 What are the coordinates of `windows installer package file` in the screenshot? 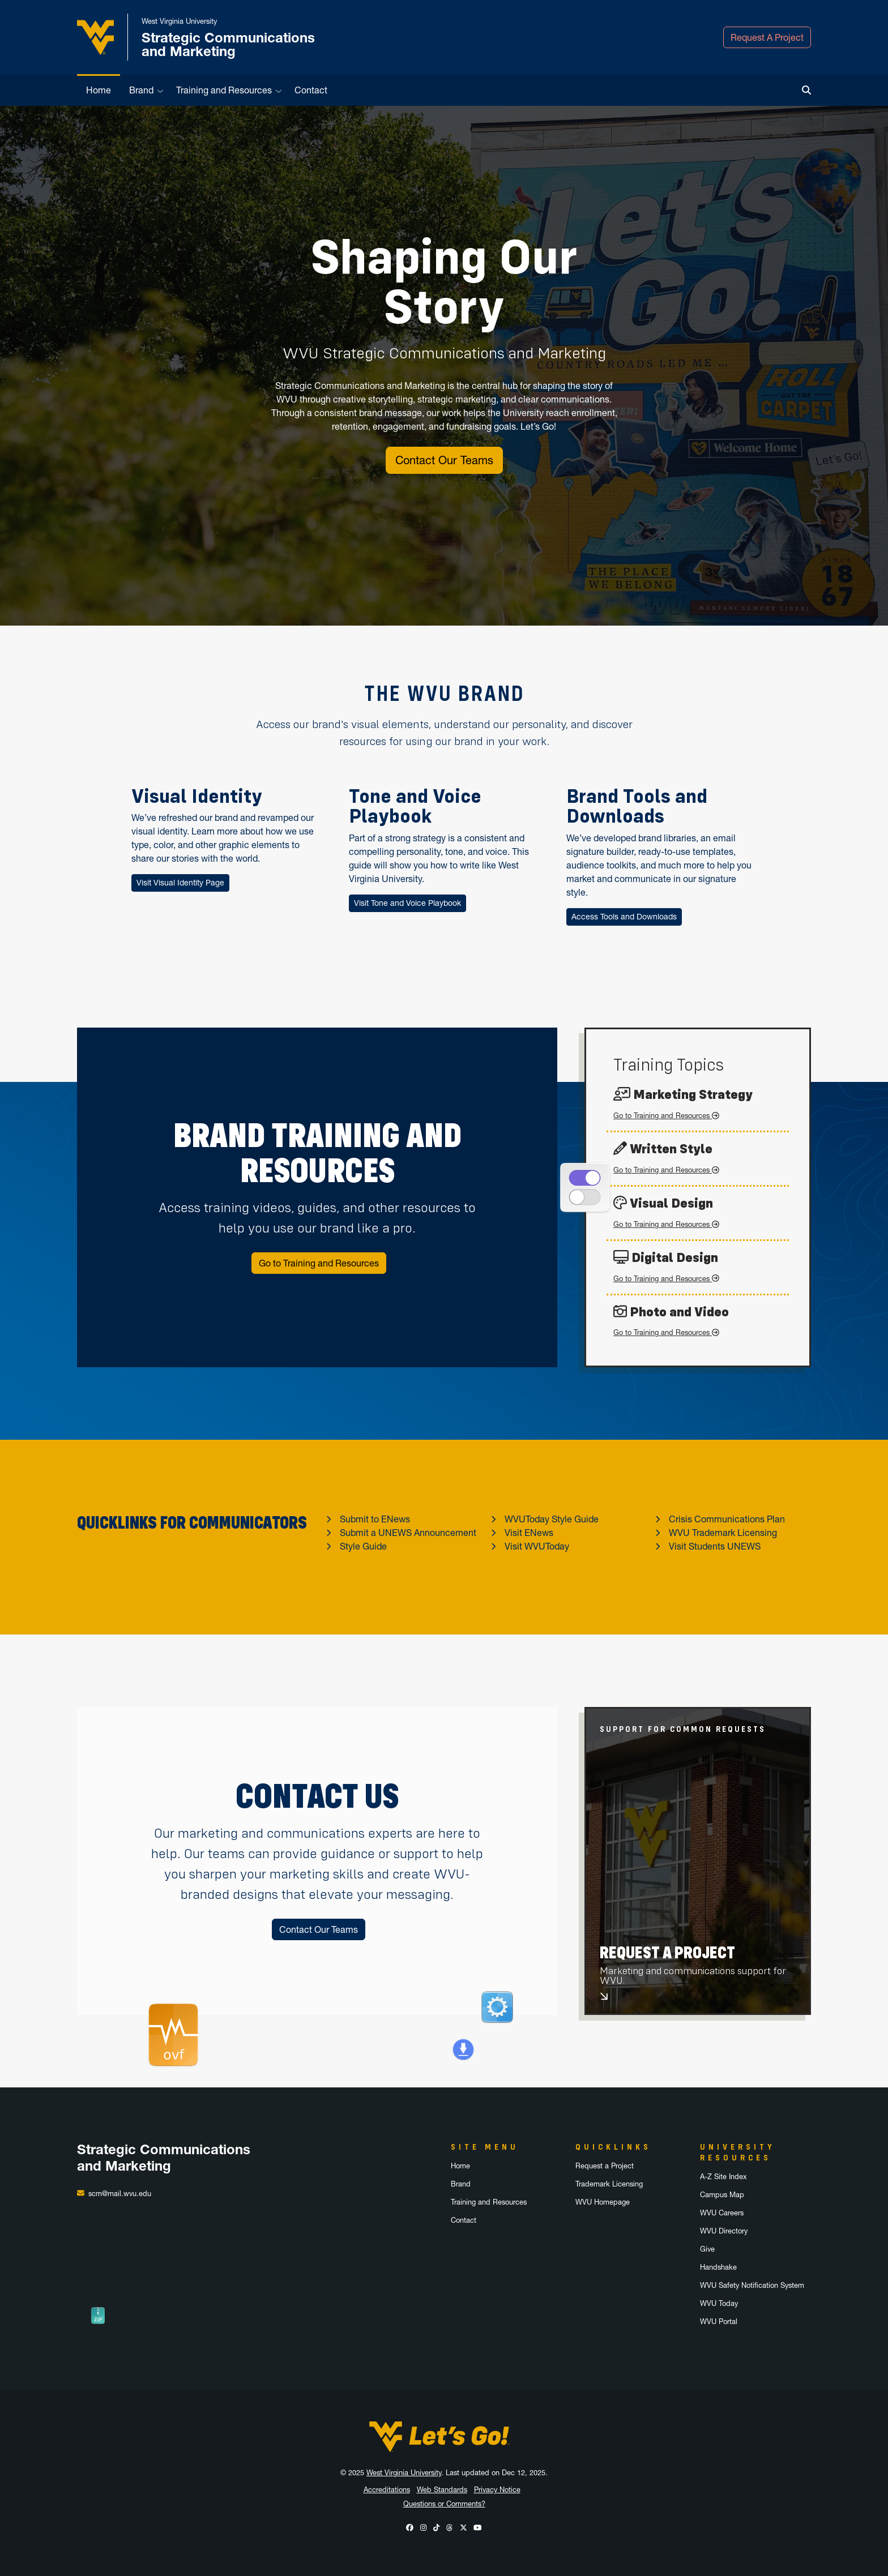 It's located at (497, 2007).